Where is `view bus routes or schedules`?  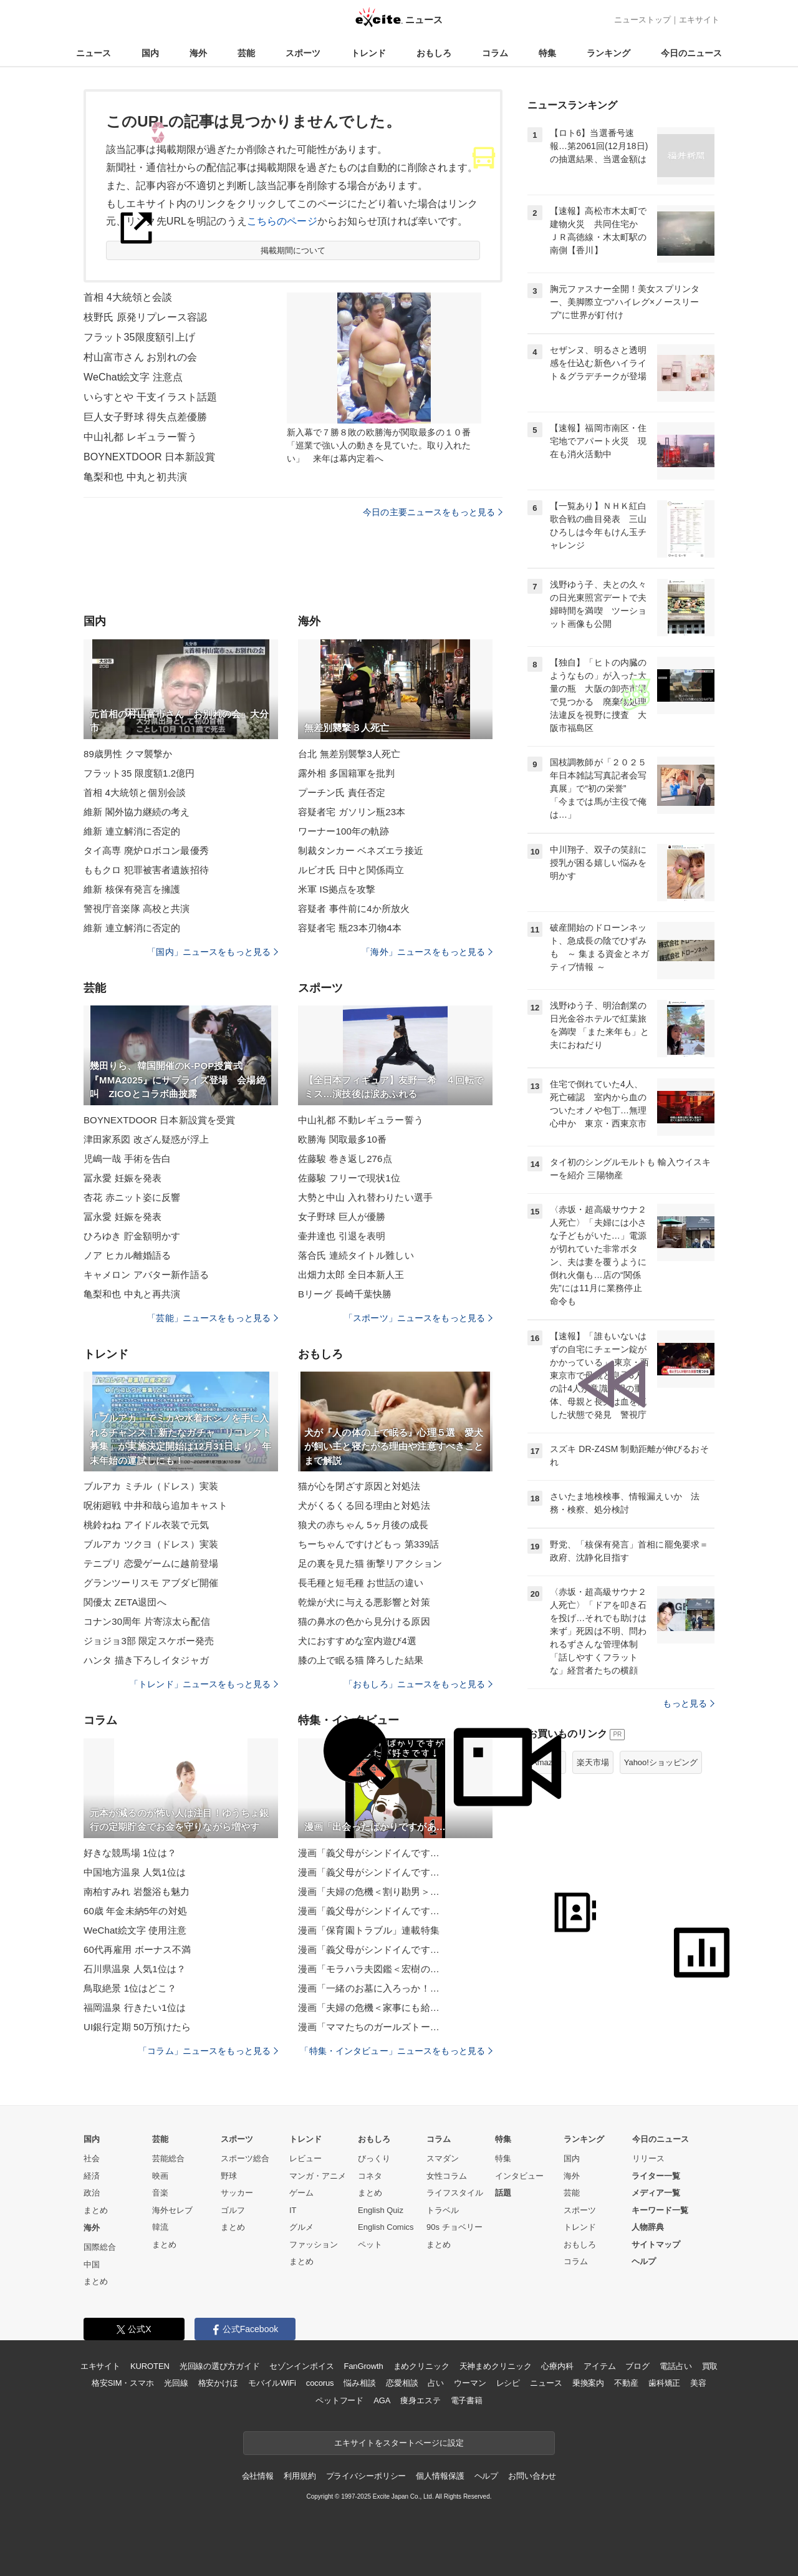
view bus routes or schedules is located at coordinates (484, 157).